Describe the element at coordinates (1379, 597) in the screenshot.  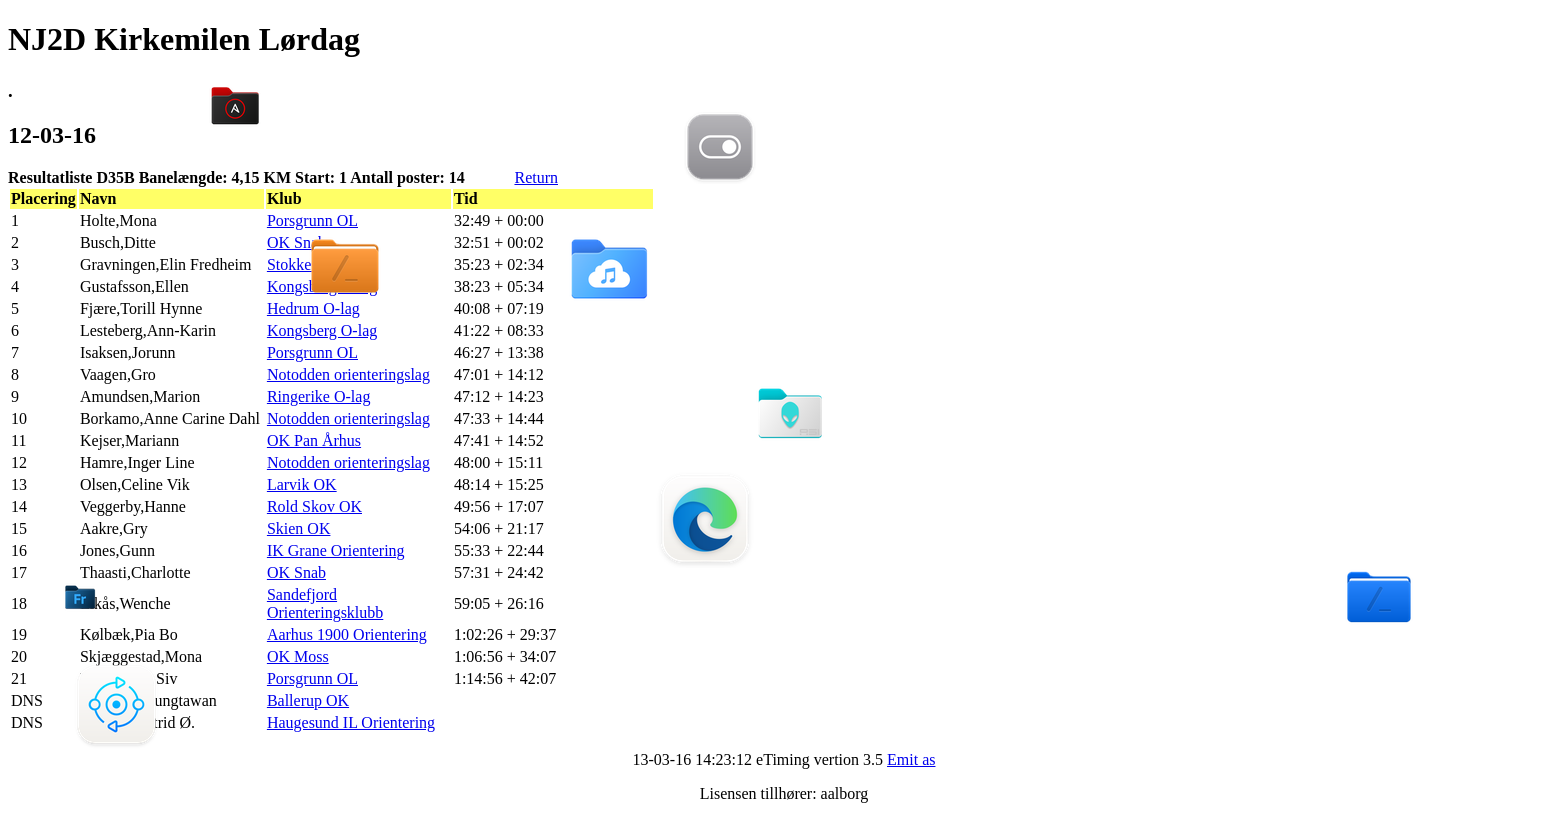
I see `access the root directory of your file system` at that location.